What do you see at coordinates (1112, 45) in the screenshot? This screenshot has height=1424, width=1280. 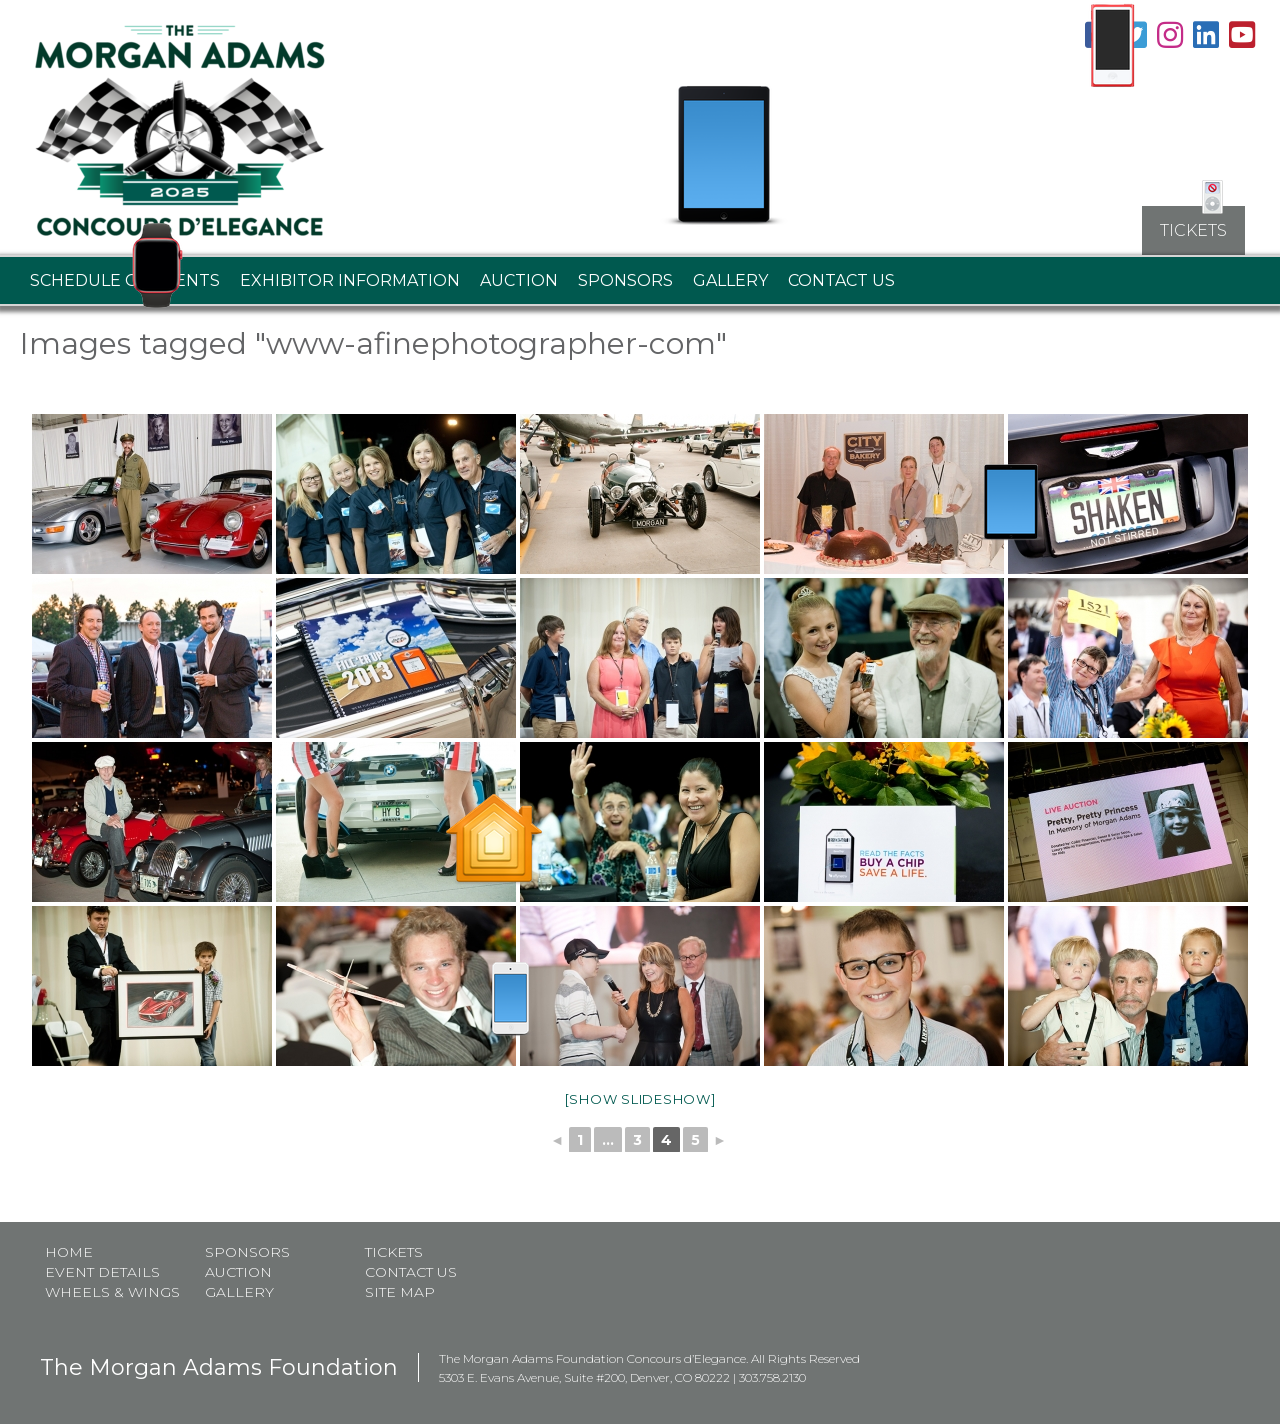 I see `iPod nano device in red` at bounding box center [1112, 45].